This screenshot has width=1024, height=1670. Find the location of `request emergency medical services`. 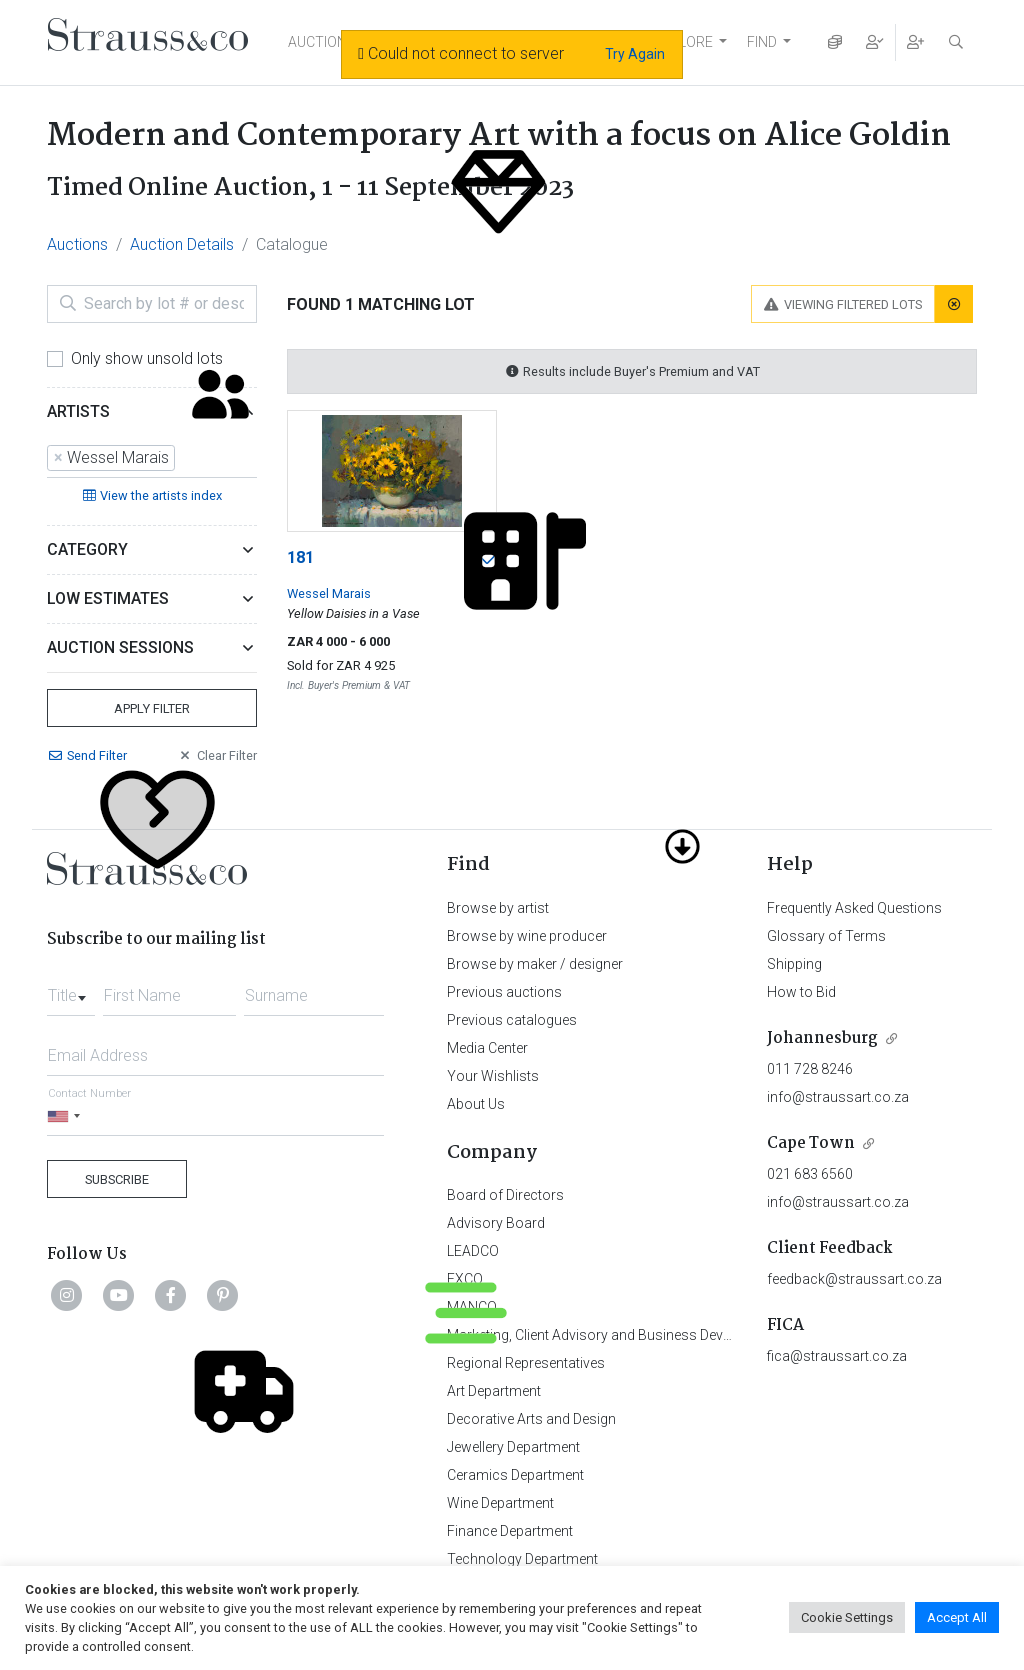

request emergency medical services is located at coordinates (244, 1389).